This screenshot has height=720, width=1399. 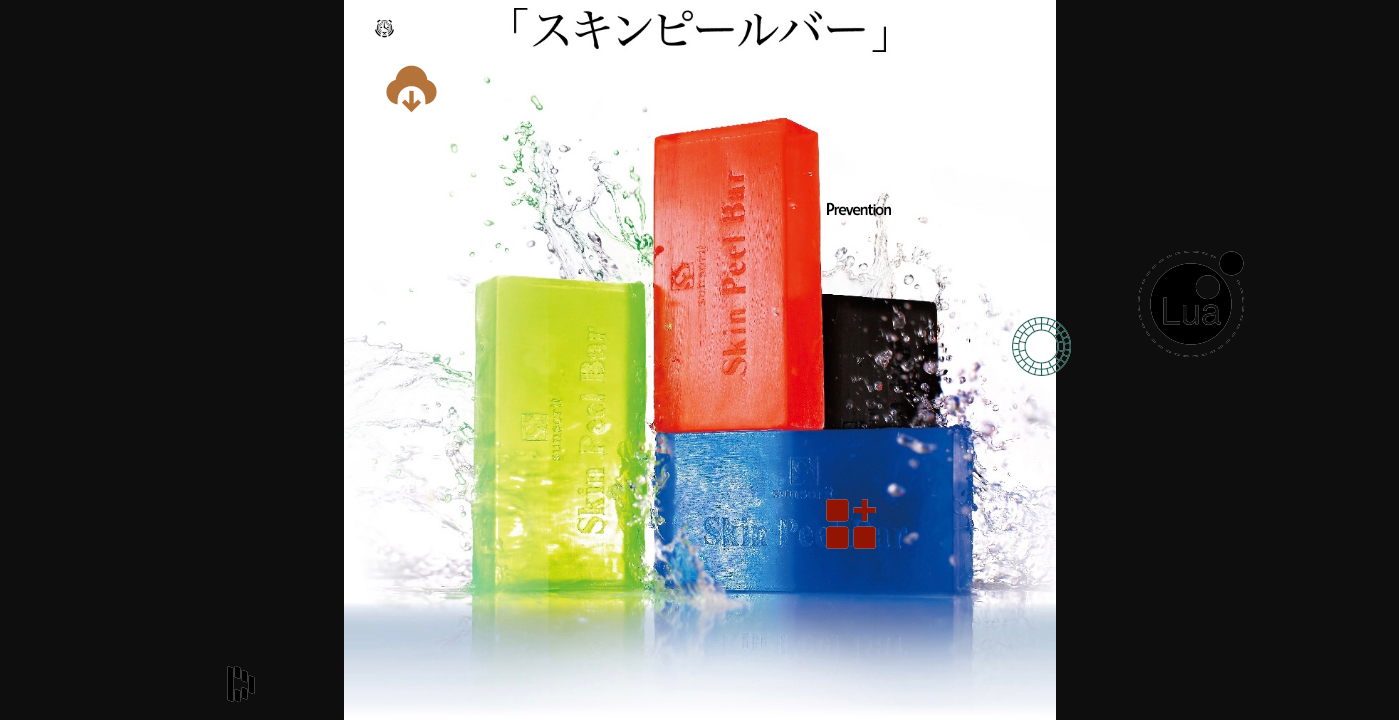 I want to click on open the VSCO photo editing app, so click(x=1041, y=346).